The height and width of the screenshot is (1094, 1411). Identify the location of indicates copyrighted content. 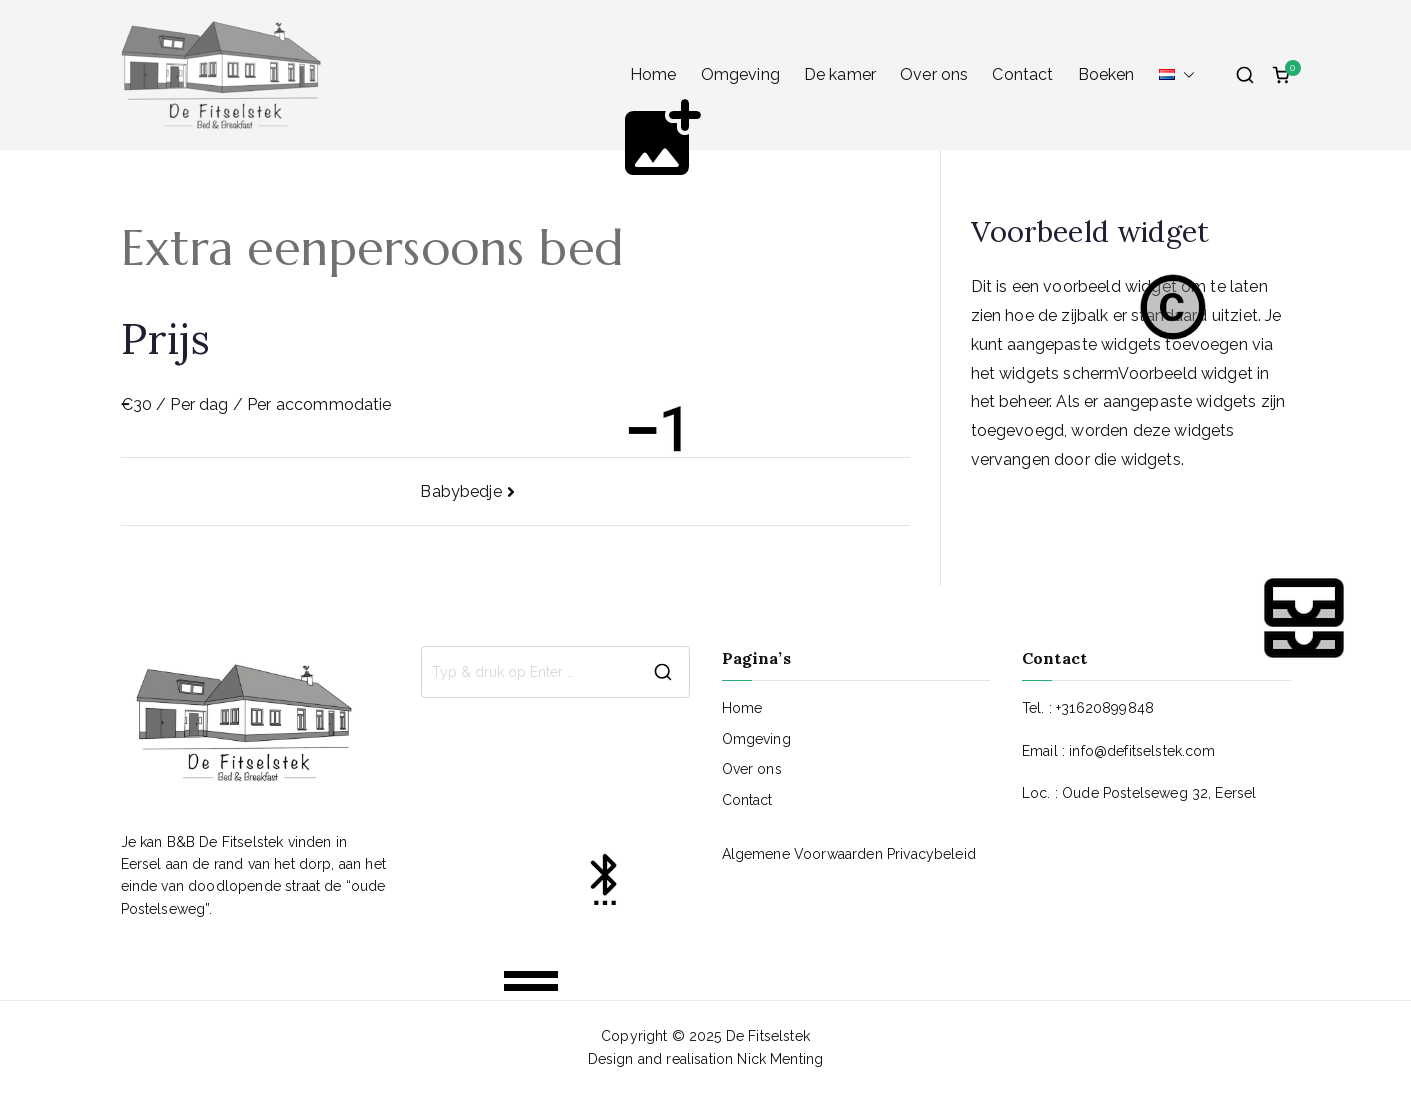
(1173, 307).